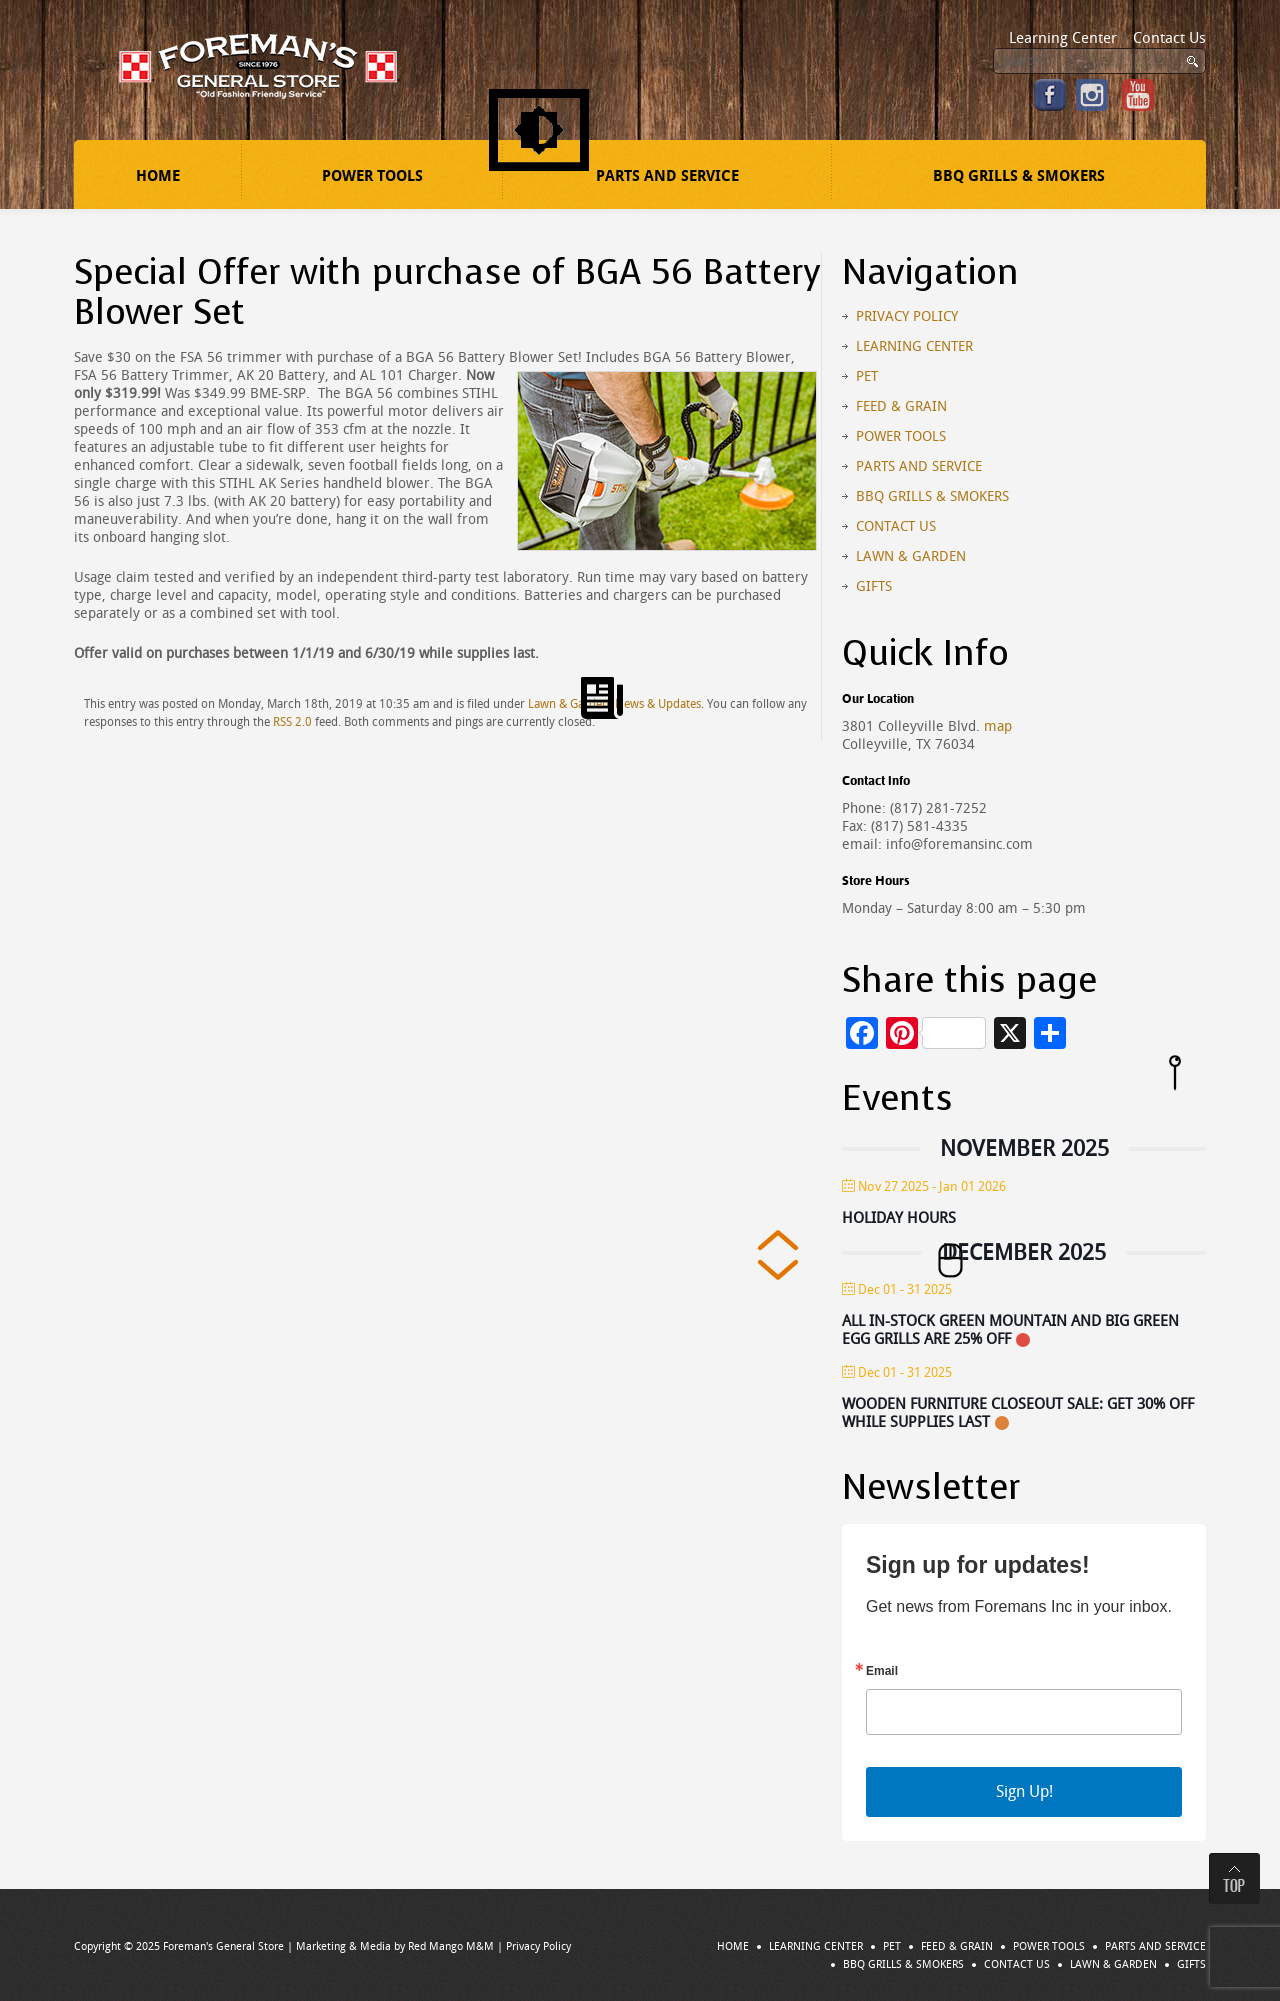 The width and height of the screenshot is (1280, 2001). I want to click on expand or collapse a dropdown menu, so click(778, 1255).